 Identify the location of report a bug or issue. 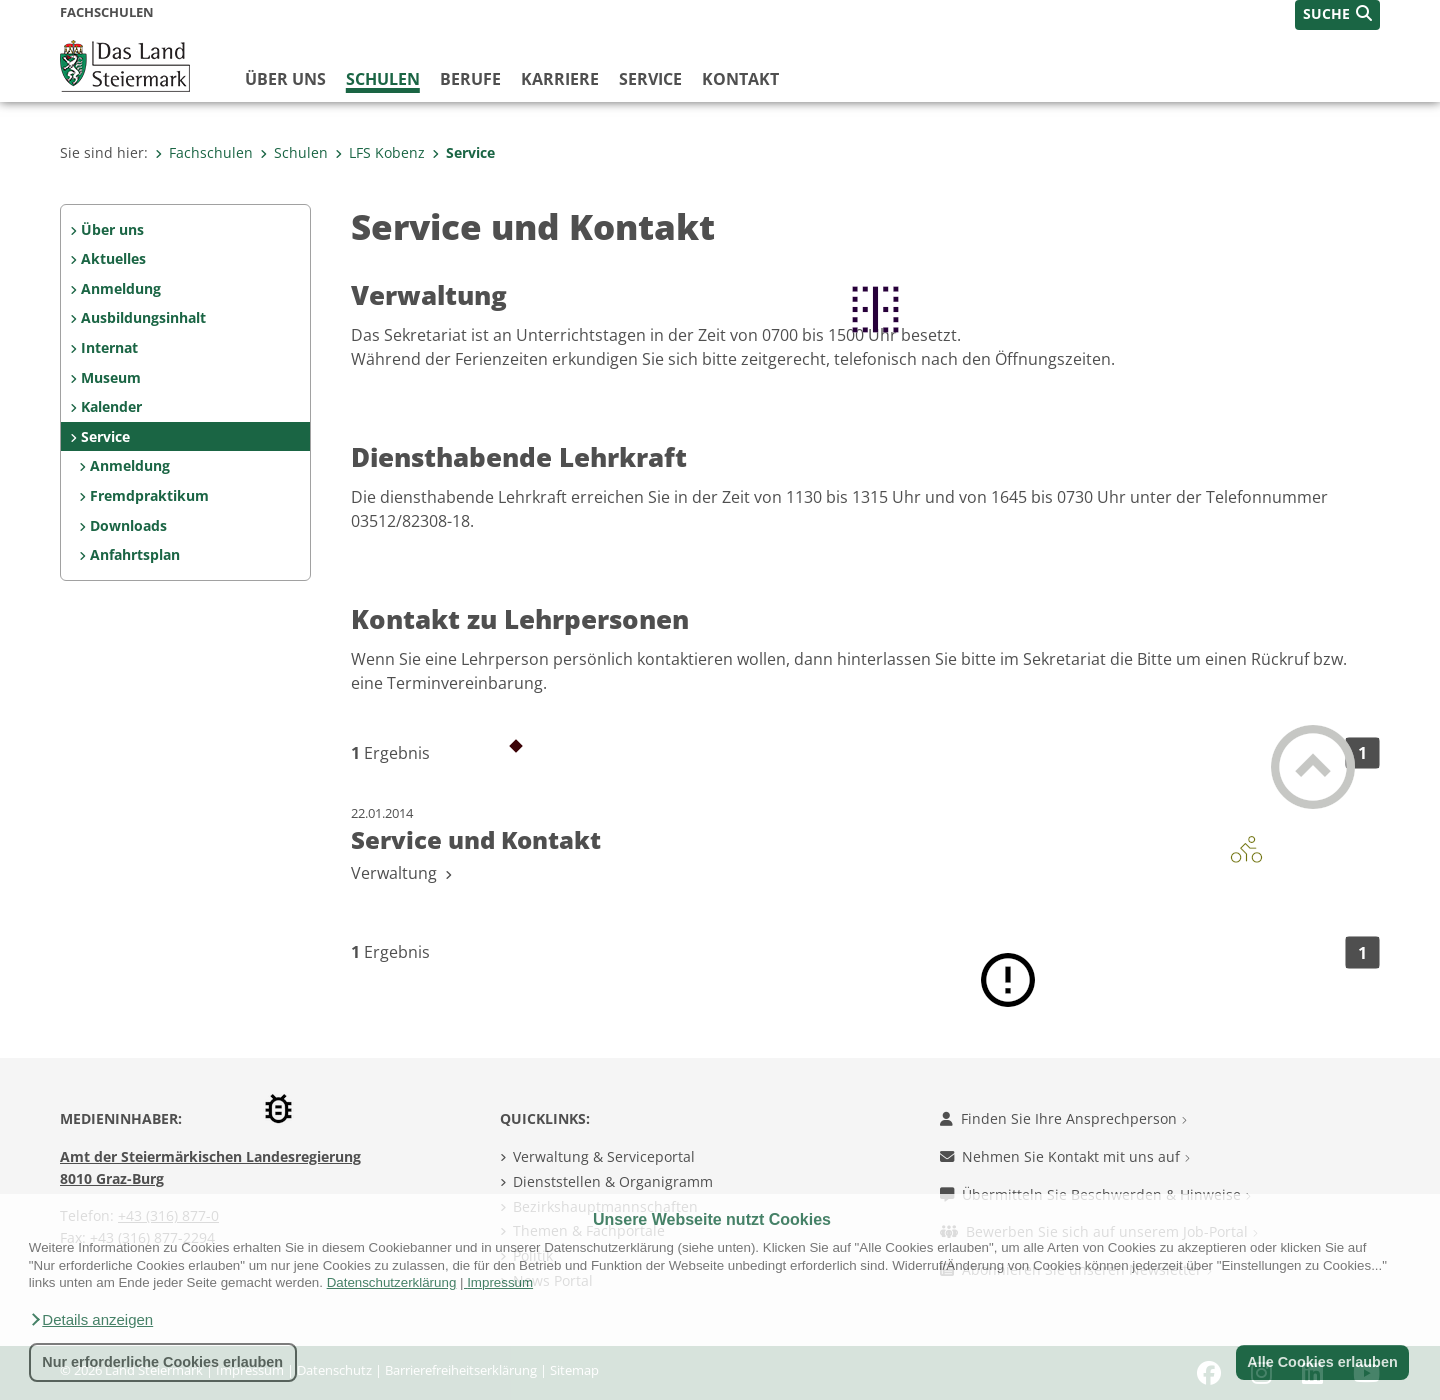
(278, 1108).